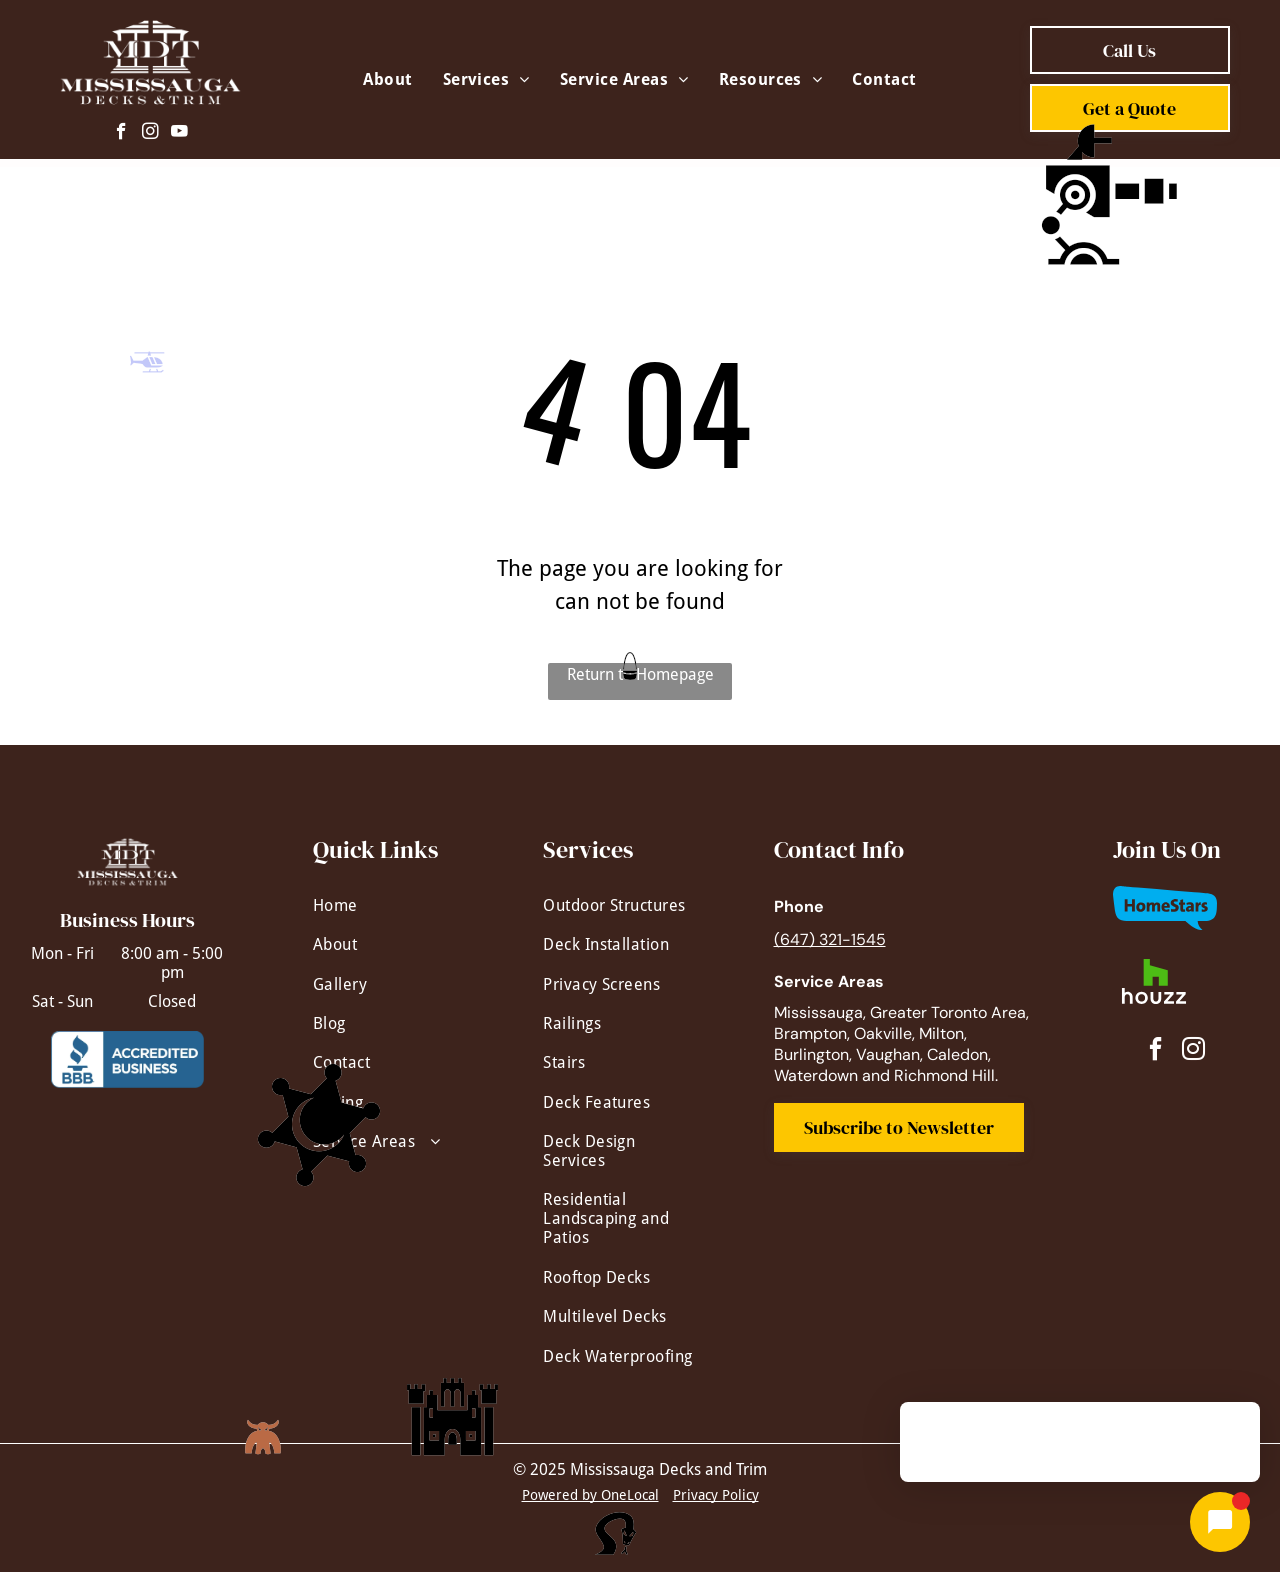 The width and height of the screenshot is (1280, 1572). Describe the element at coordinates (1108, 193) in the screenshot. I see `select automated turret weapon` at that location.